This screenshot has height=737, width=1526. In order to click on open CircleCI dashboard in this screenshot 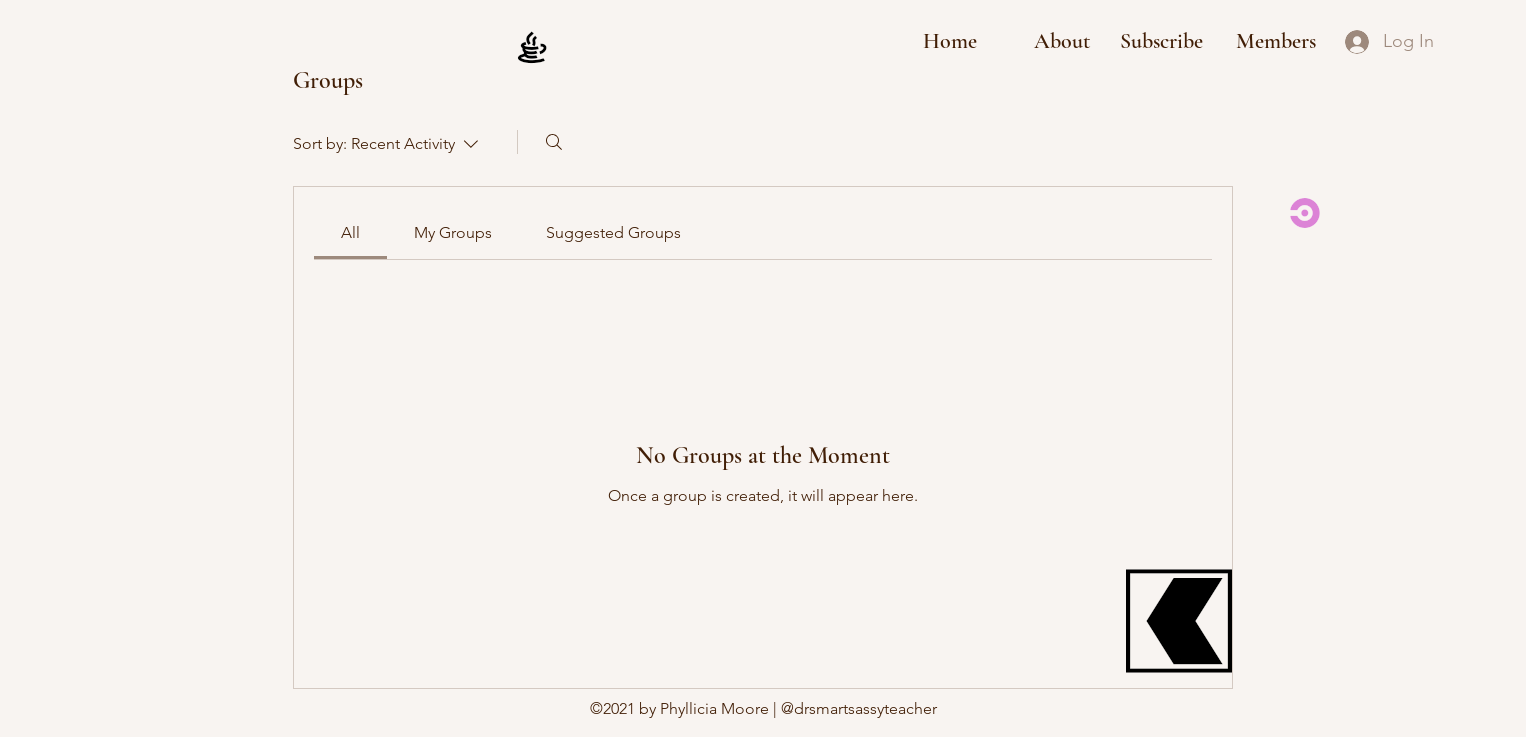, I will do `click(1305, 213)`.